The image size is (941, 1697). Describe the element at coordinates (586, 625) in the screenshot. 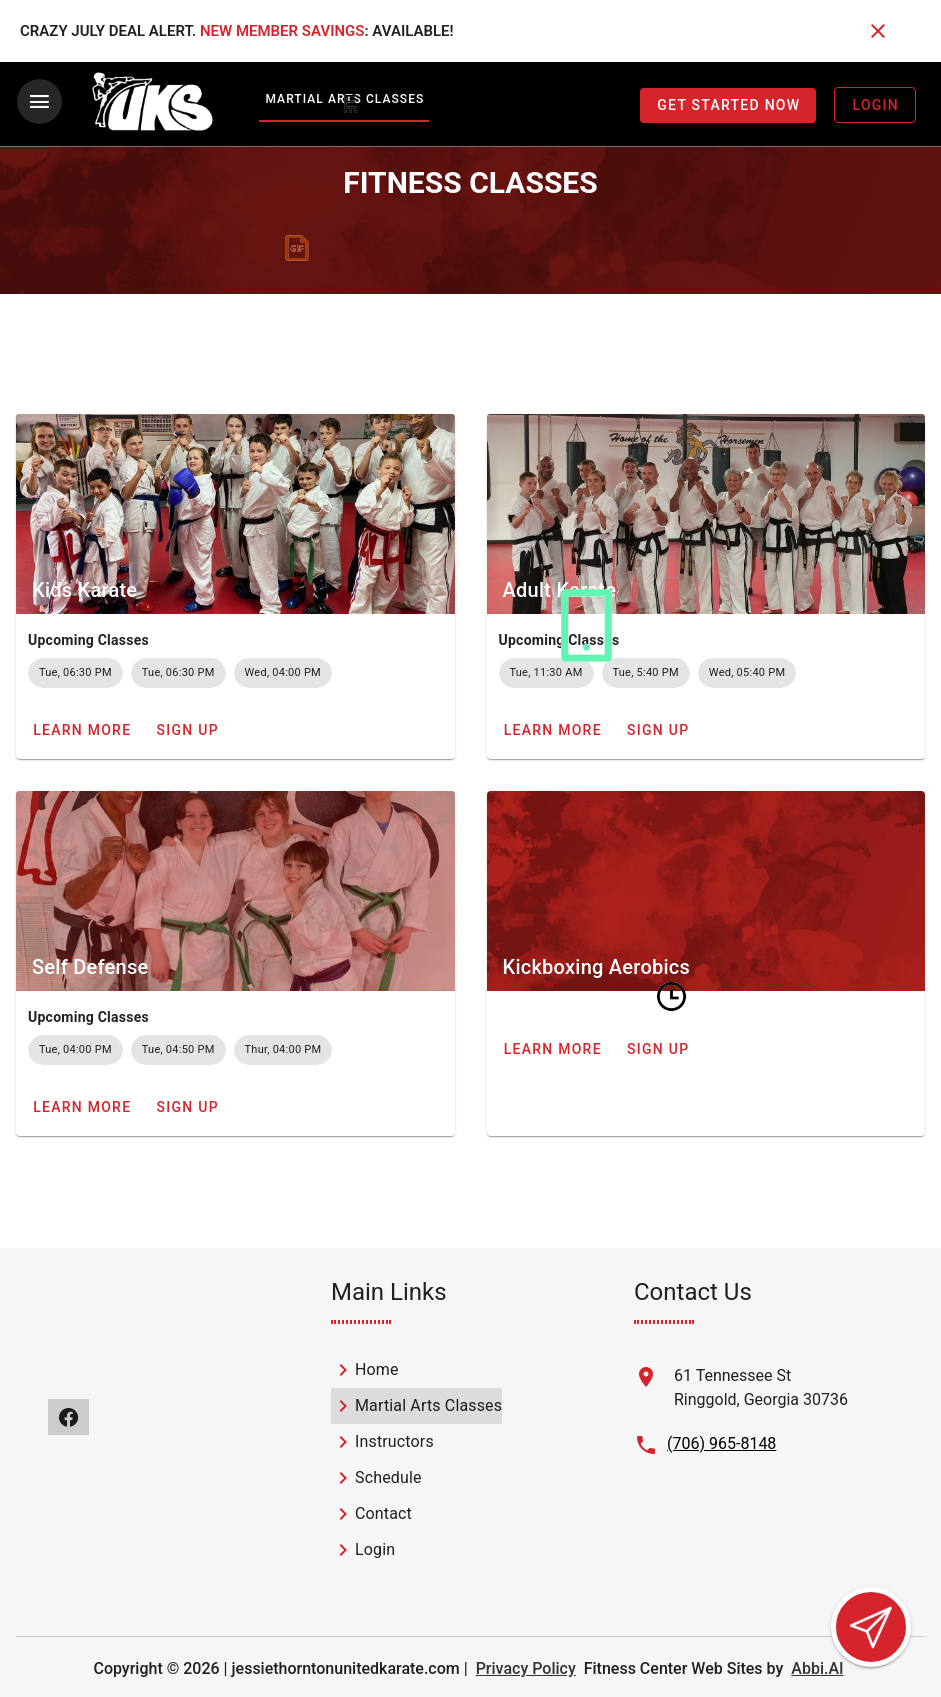

I see `access mobile device settings` at that location.